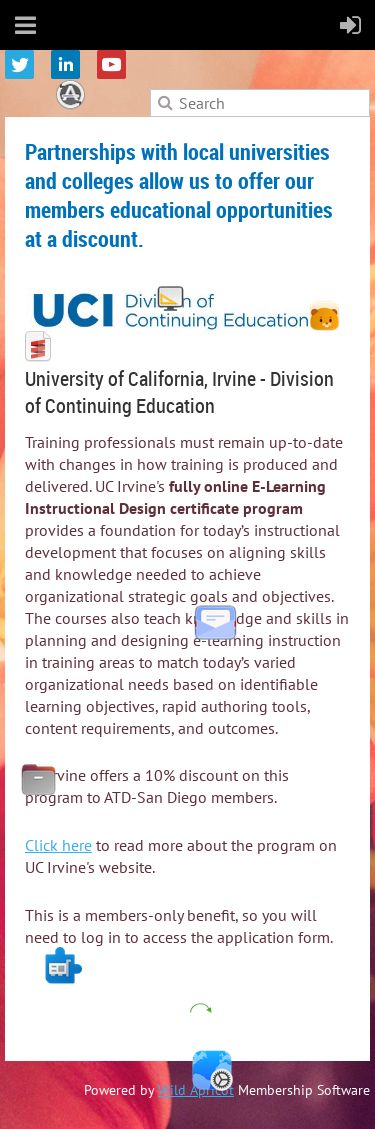 The width and height of the screenshot is (375, 1129). What do you see at coordinates (38, 779) in the screenshot?
I see `open the file manager application` at bounding box center [38, 779].